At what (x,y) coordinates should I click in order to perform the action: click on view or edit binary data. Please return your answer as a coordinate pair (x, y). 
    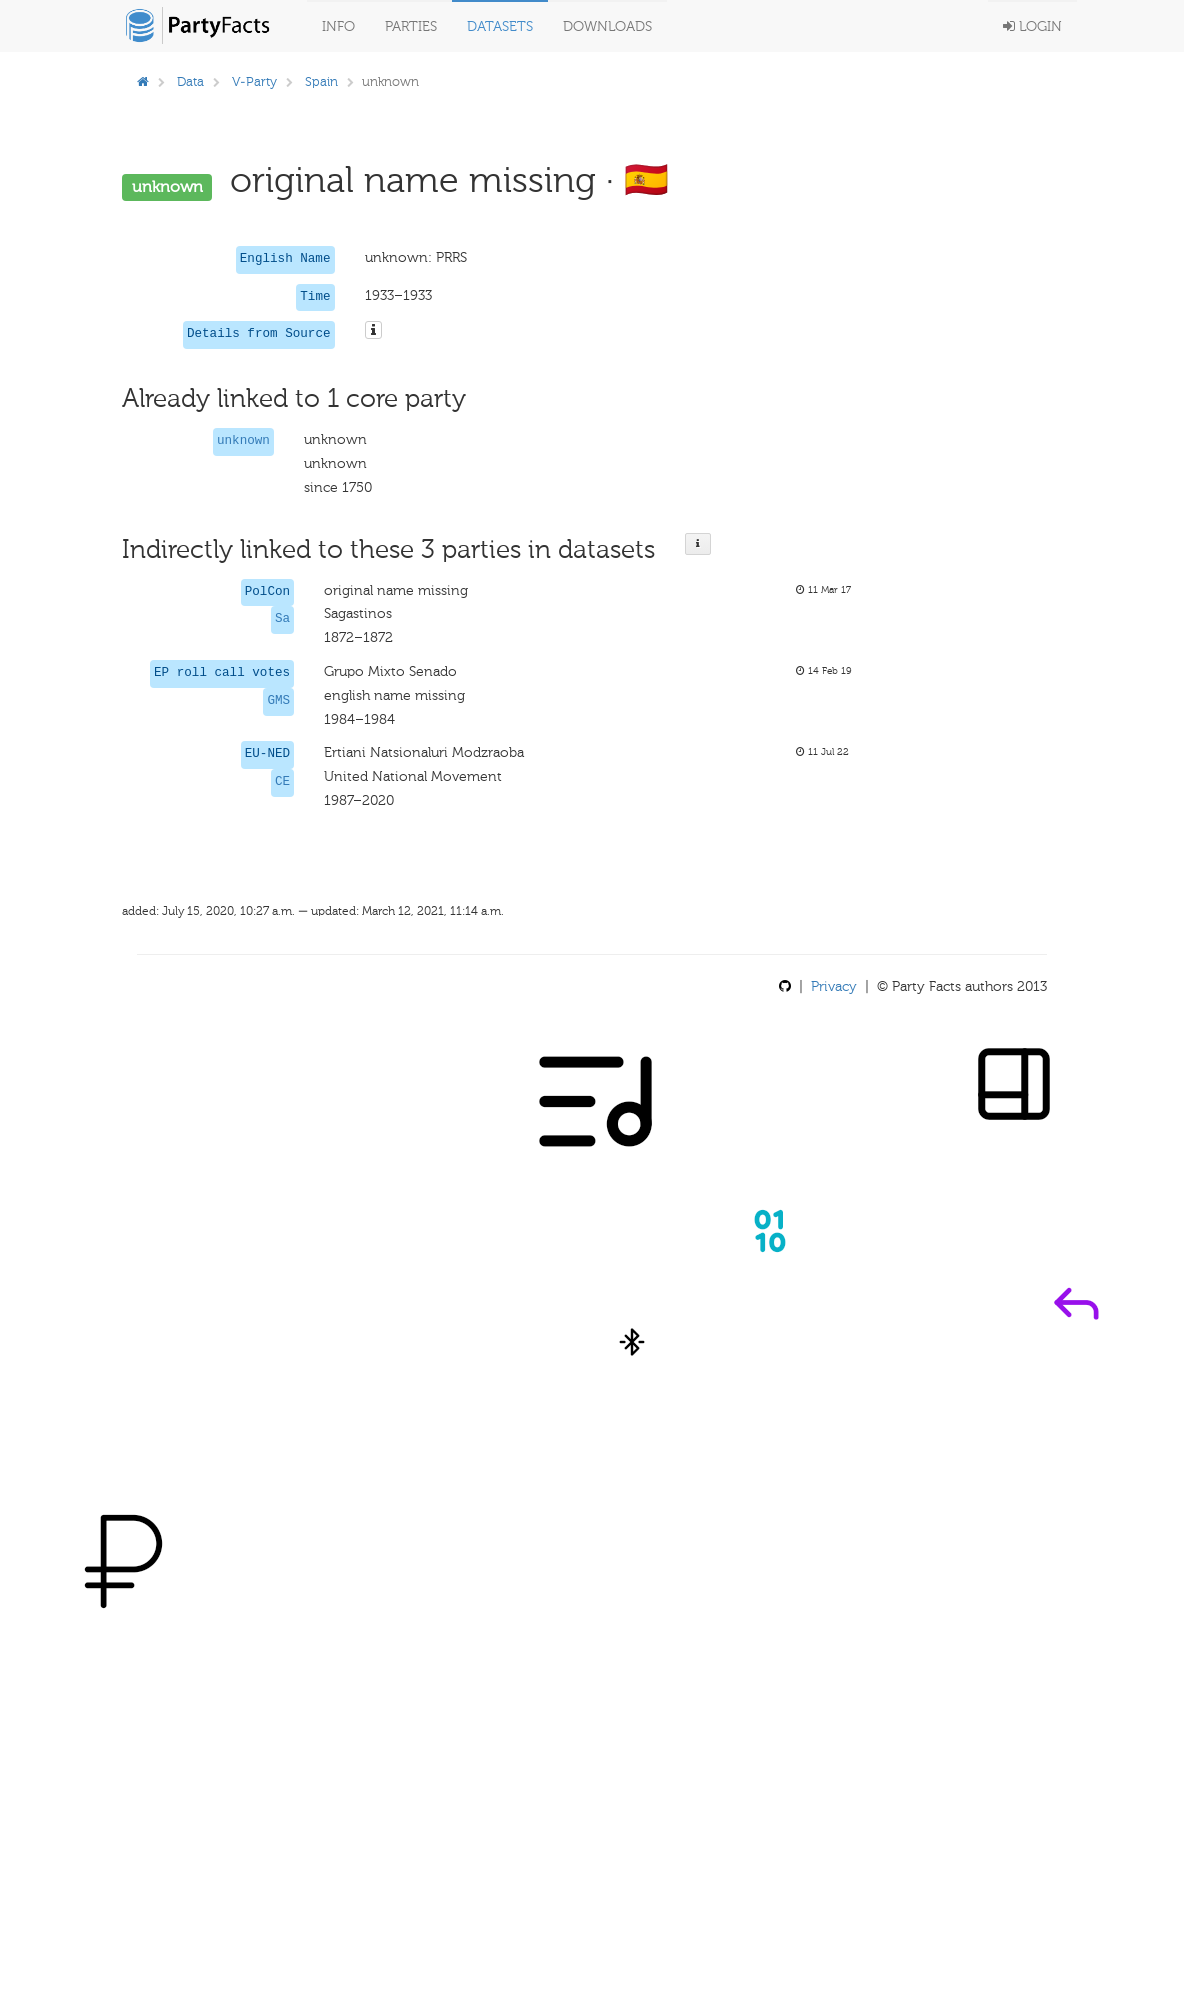
    Looking at the image, I should click on (770, 1231).